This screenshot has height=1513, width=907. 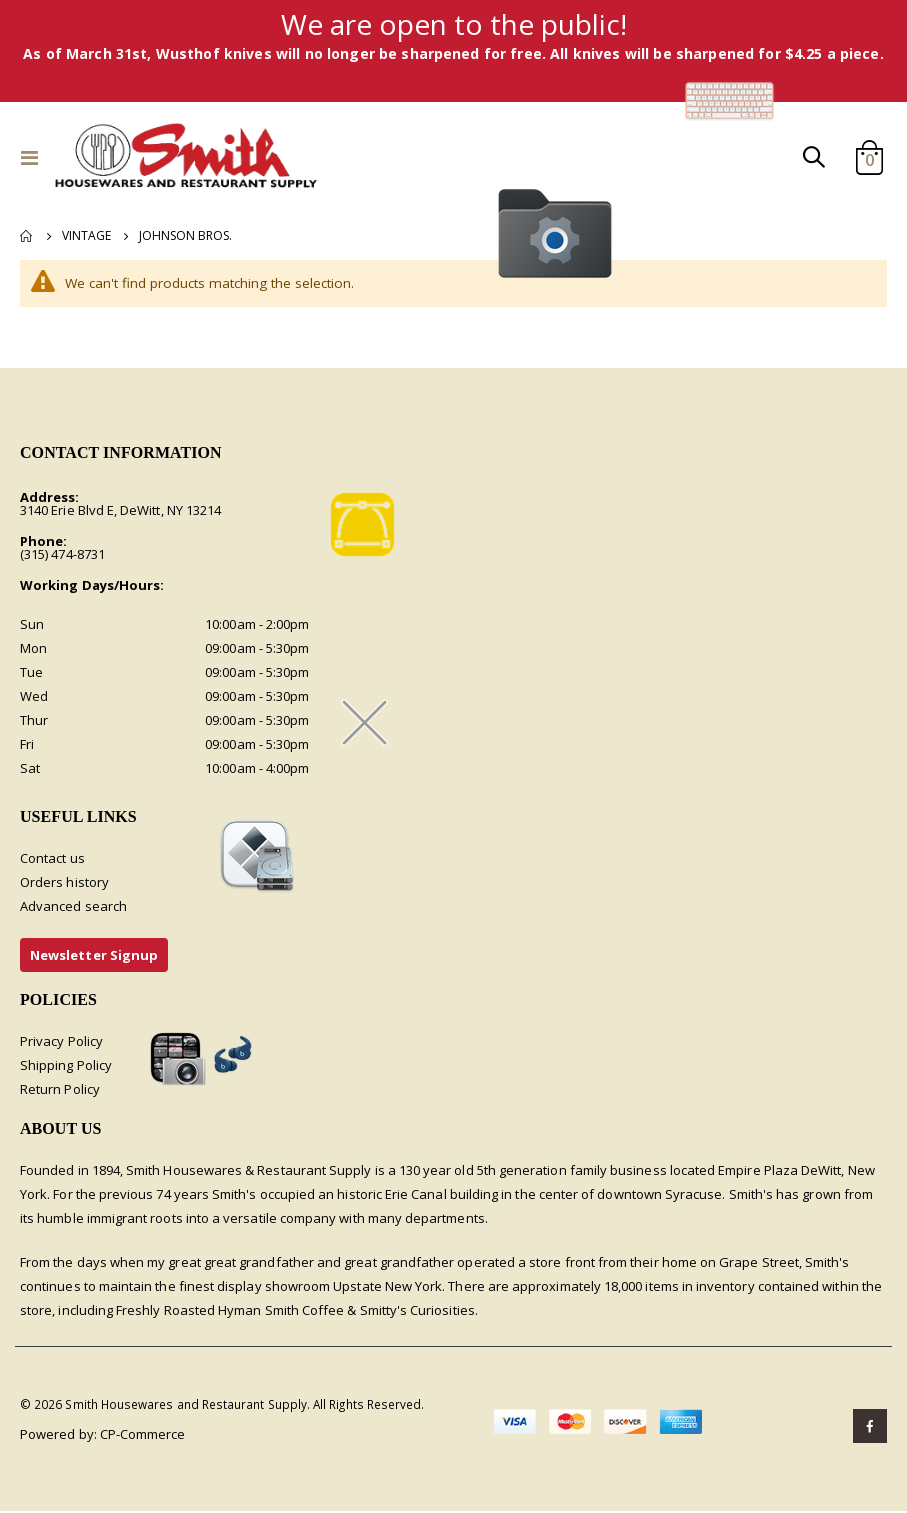 I want to click on connect a bluetooth keyboard, so click(x=729, y=100).